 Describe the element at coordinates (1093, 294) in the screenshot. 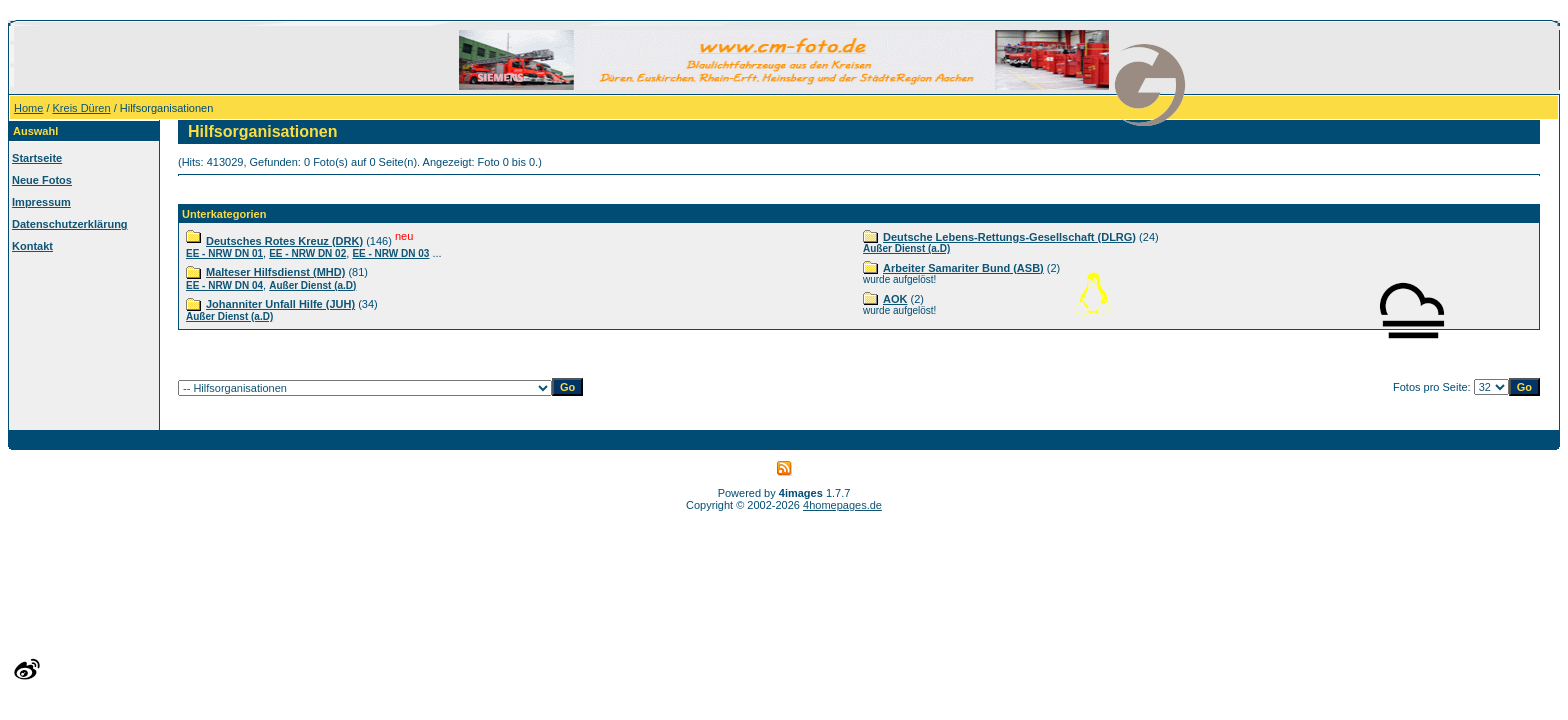

I see `indicates linux operating system compatibility` at that location.